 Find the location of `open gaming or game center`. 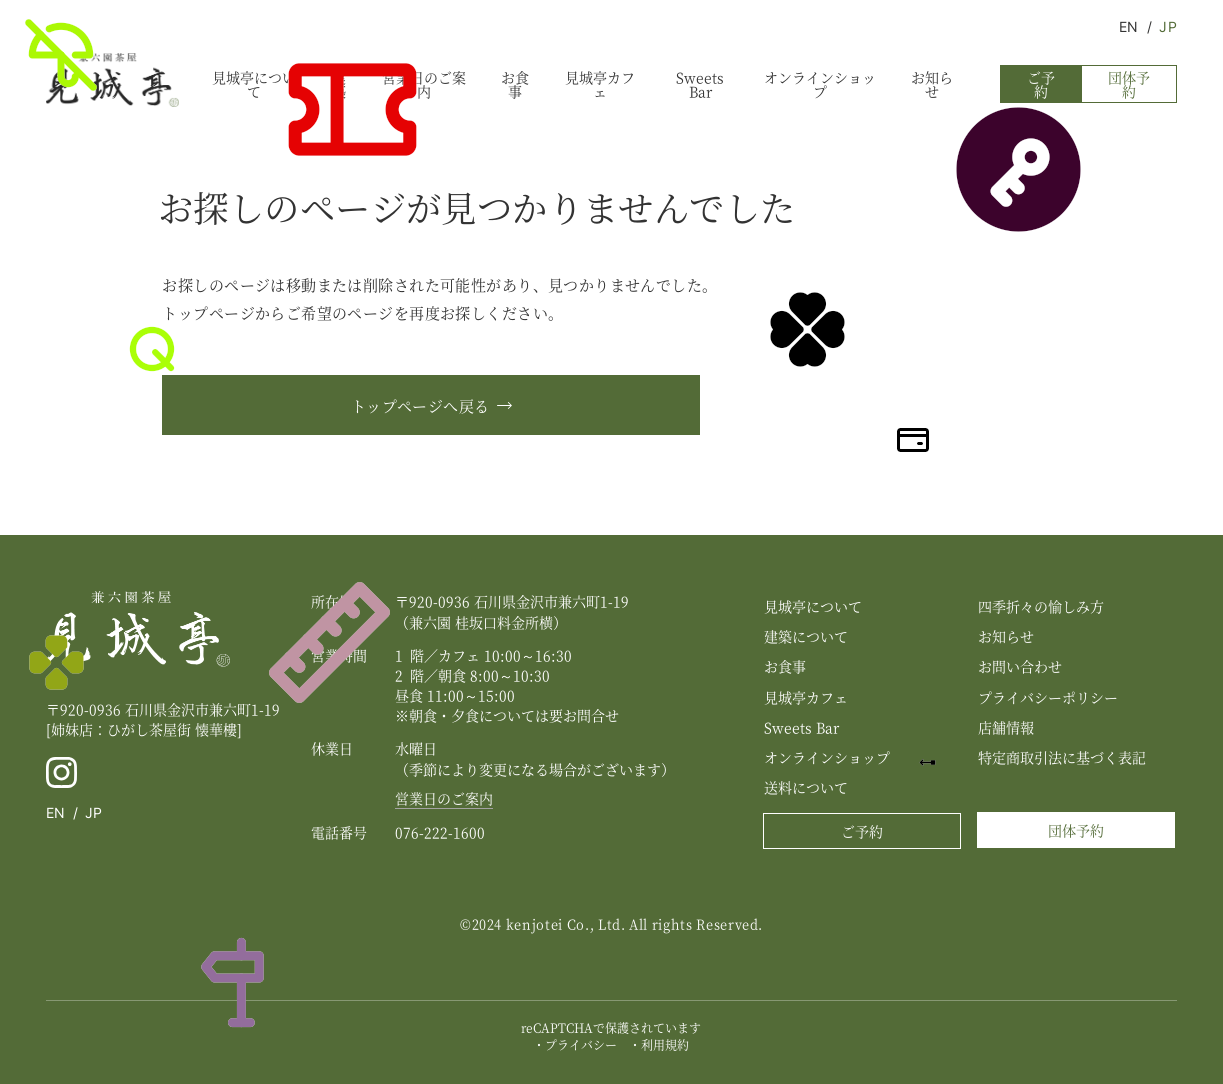

open gaming or game center is located at coordinates (56, 662).